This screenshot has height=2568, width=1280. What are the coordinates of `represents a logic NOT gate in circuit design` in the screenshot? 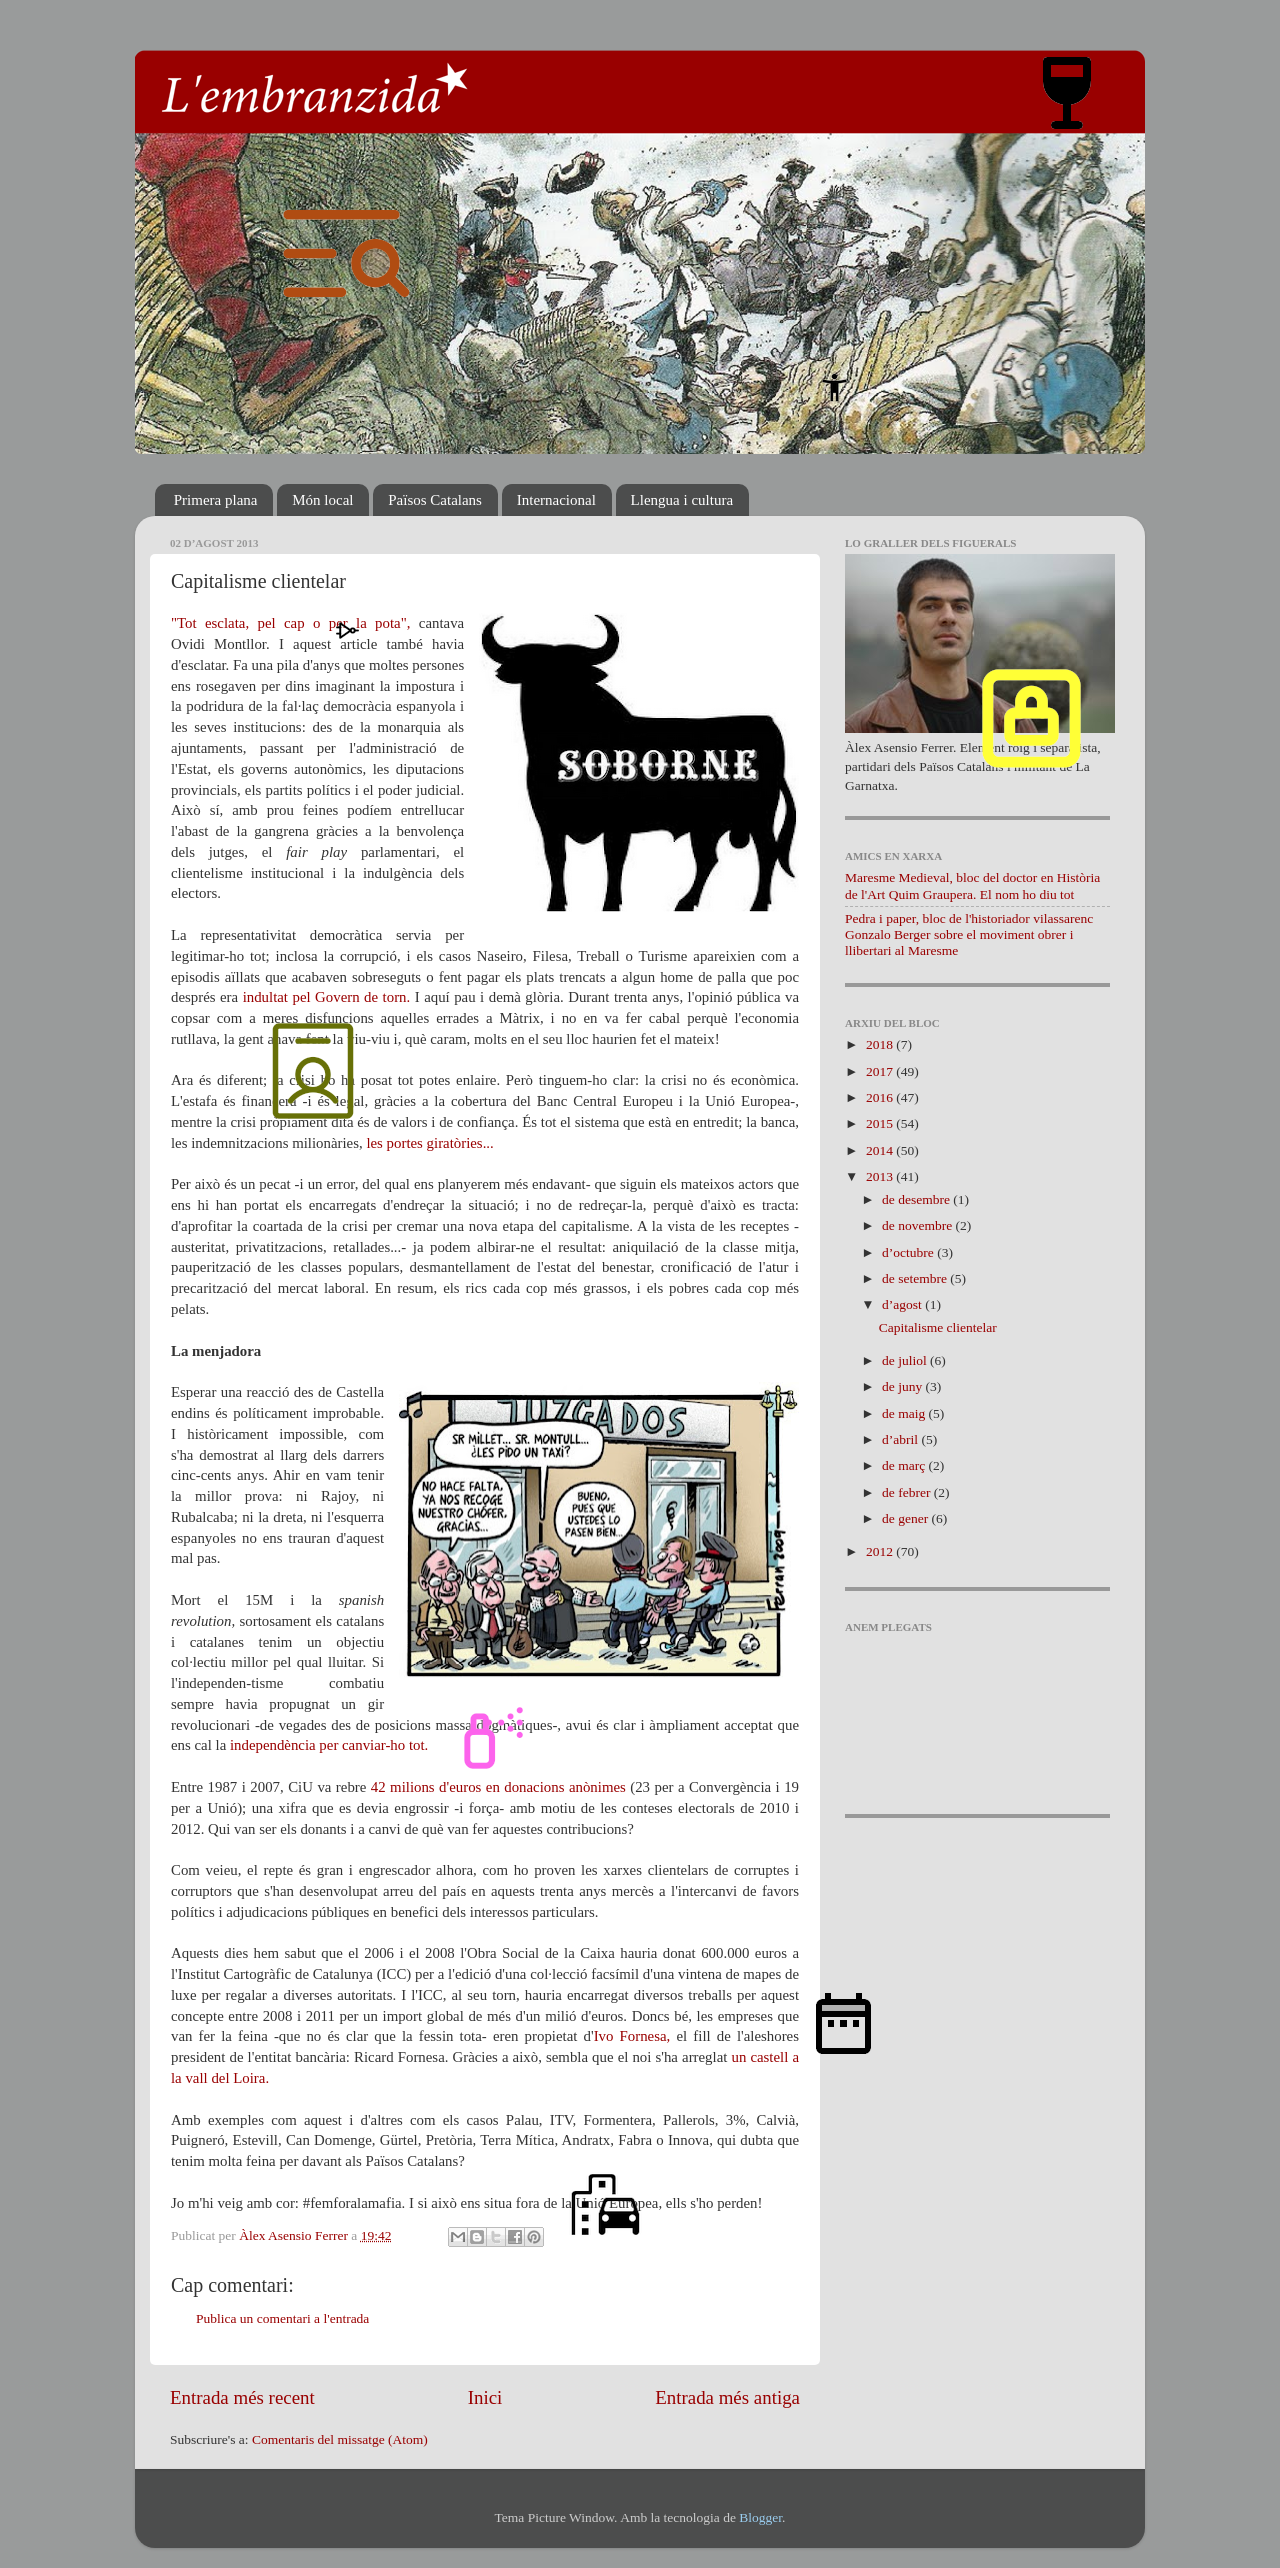 It's located at (347, 630).